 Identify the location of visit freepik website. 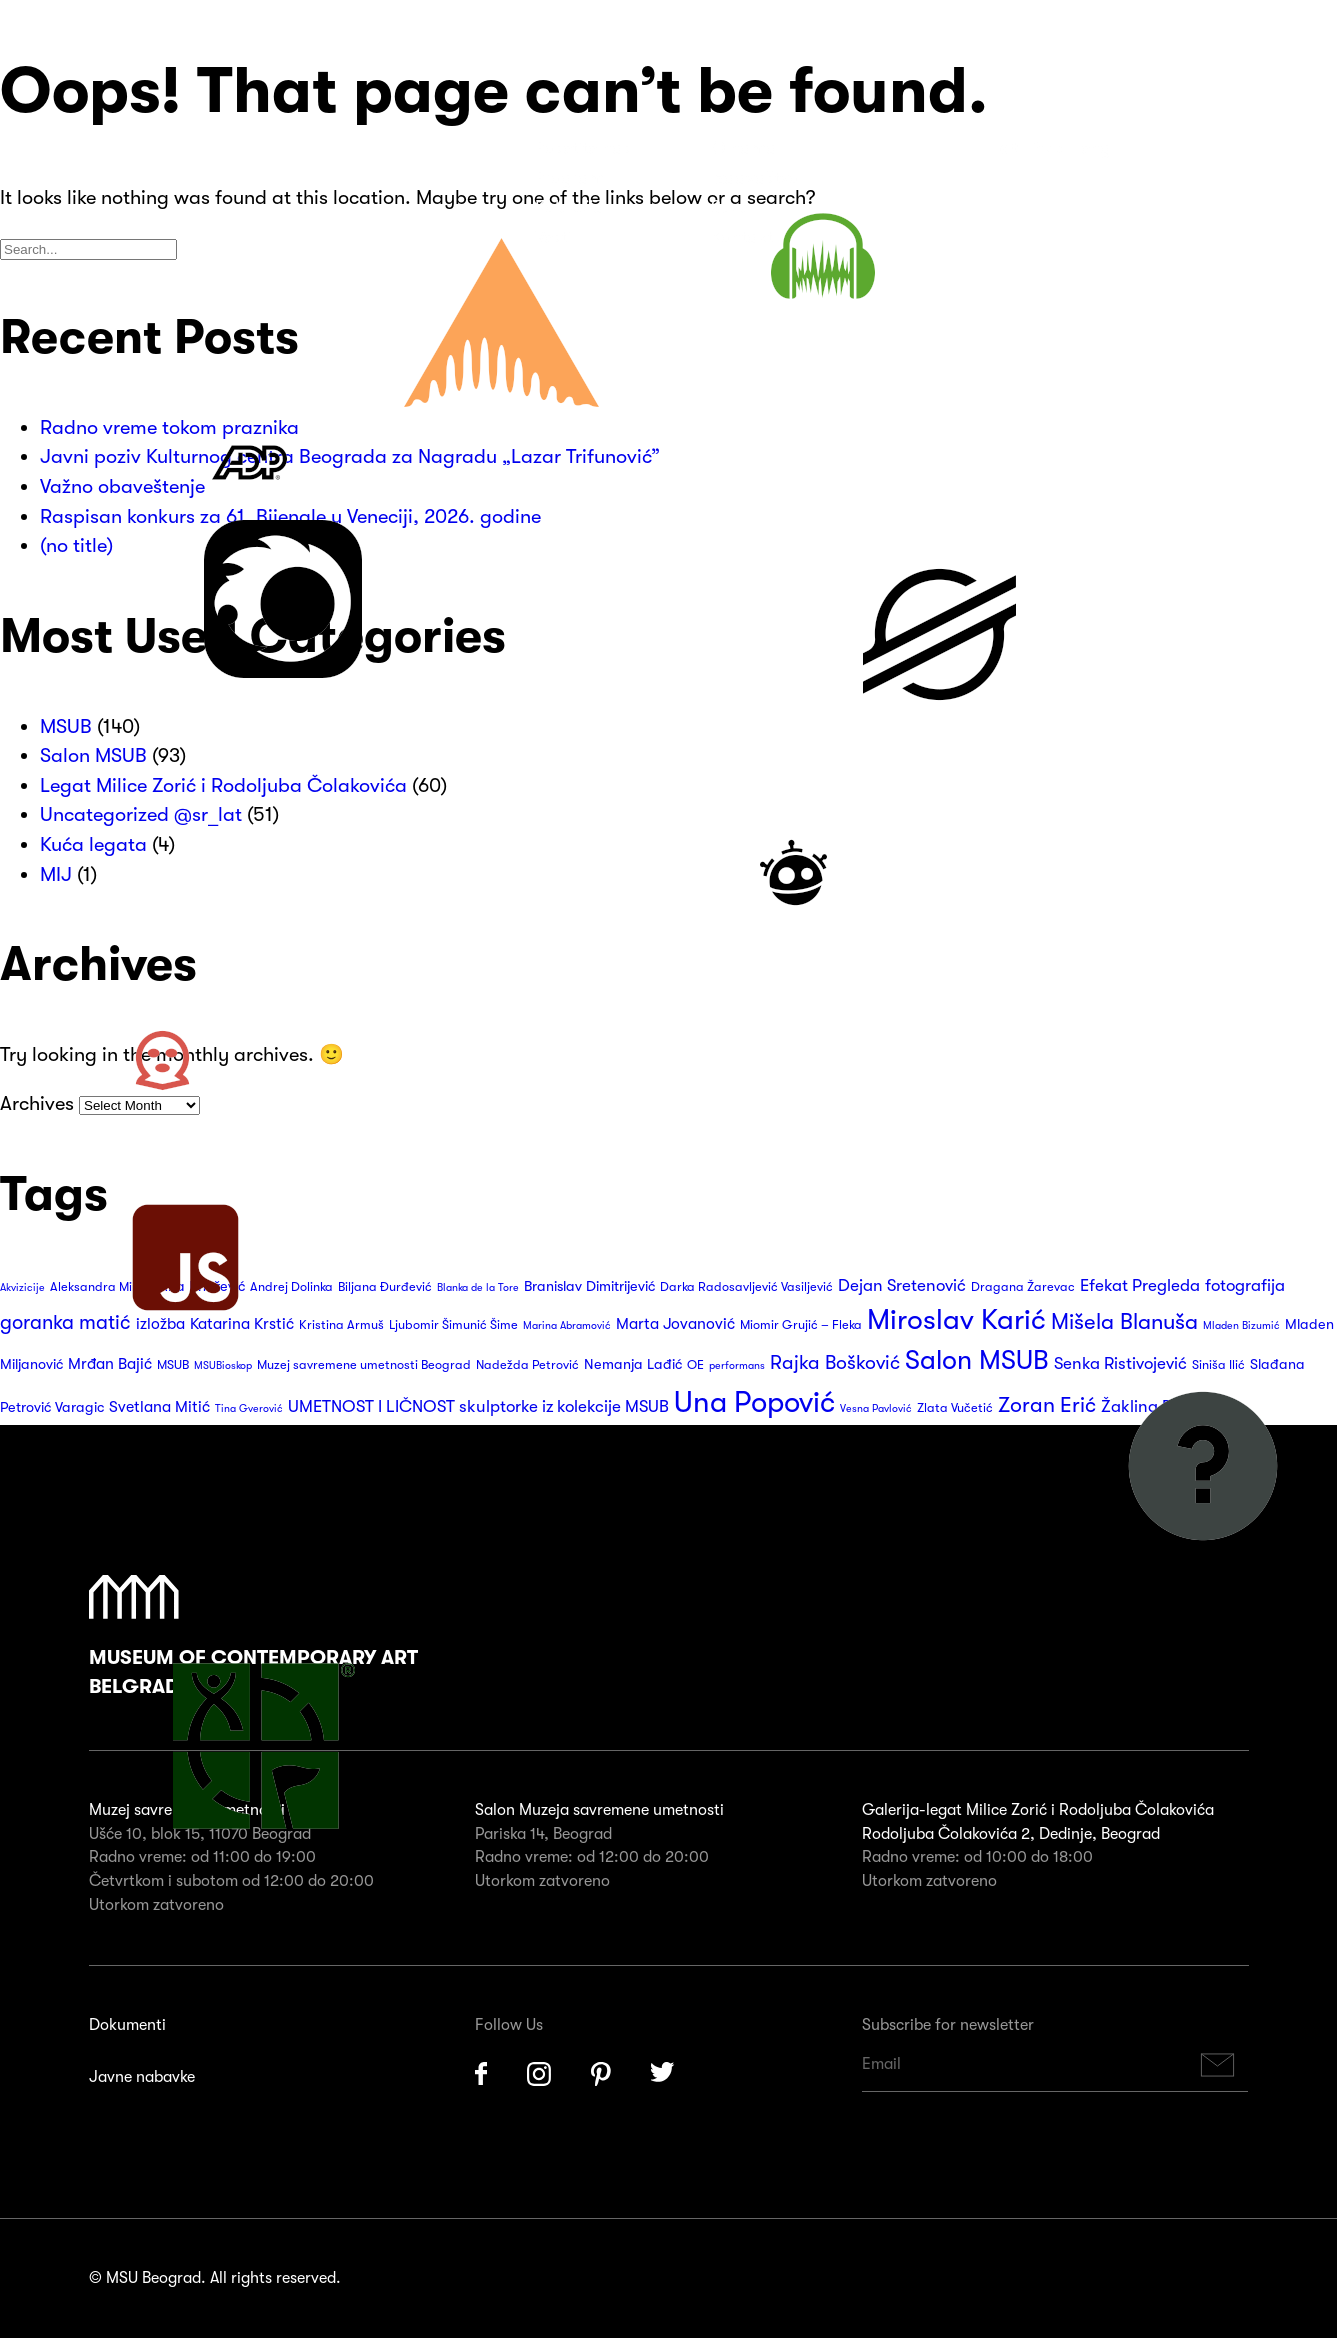
(793, 872).